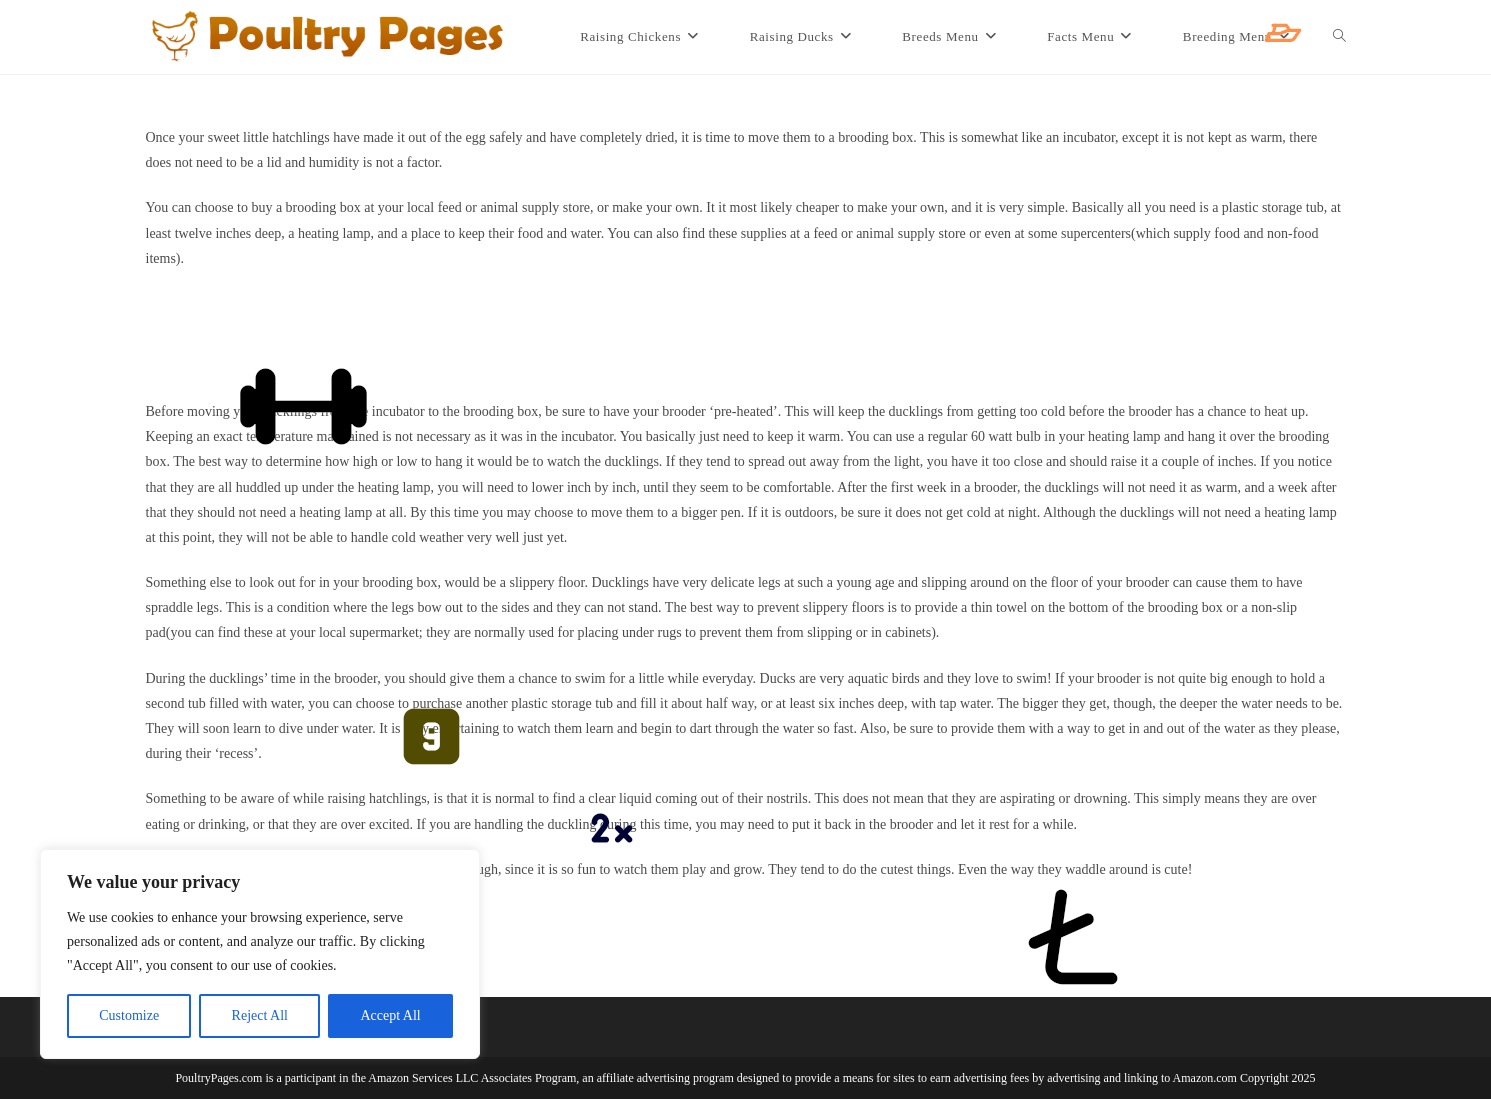 This screenshot has height=1099, width=1491. I want to click on select page or item number 9, so click(431, 736).